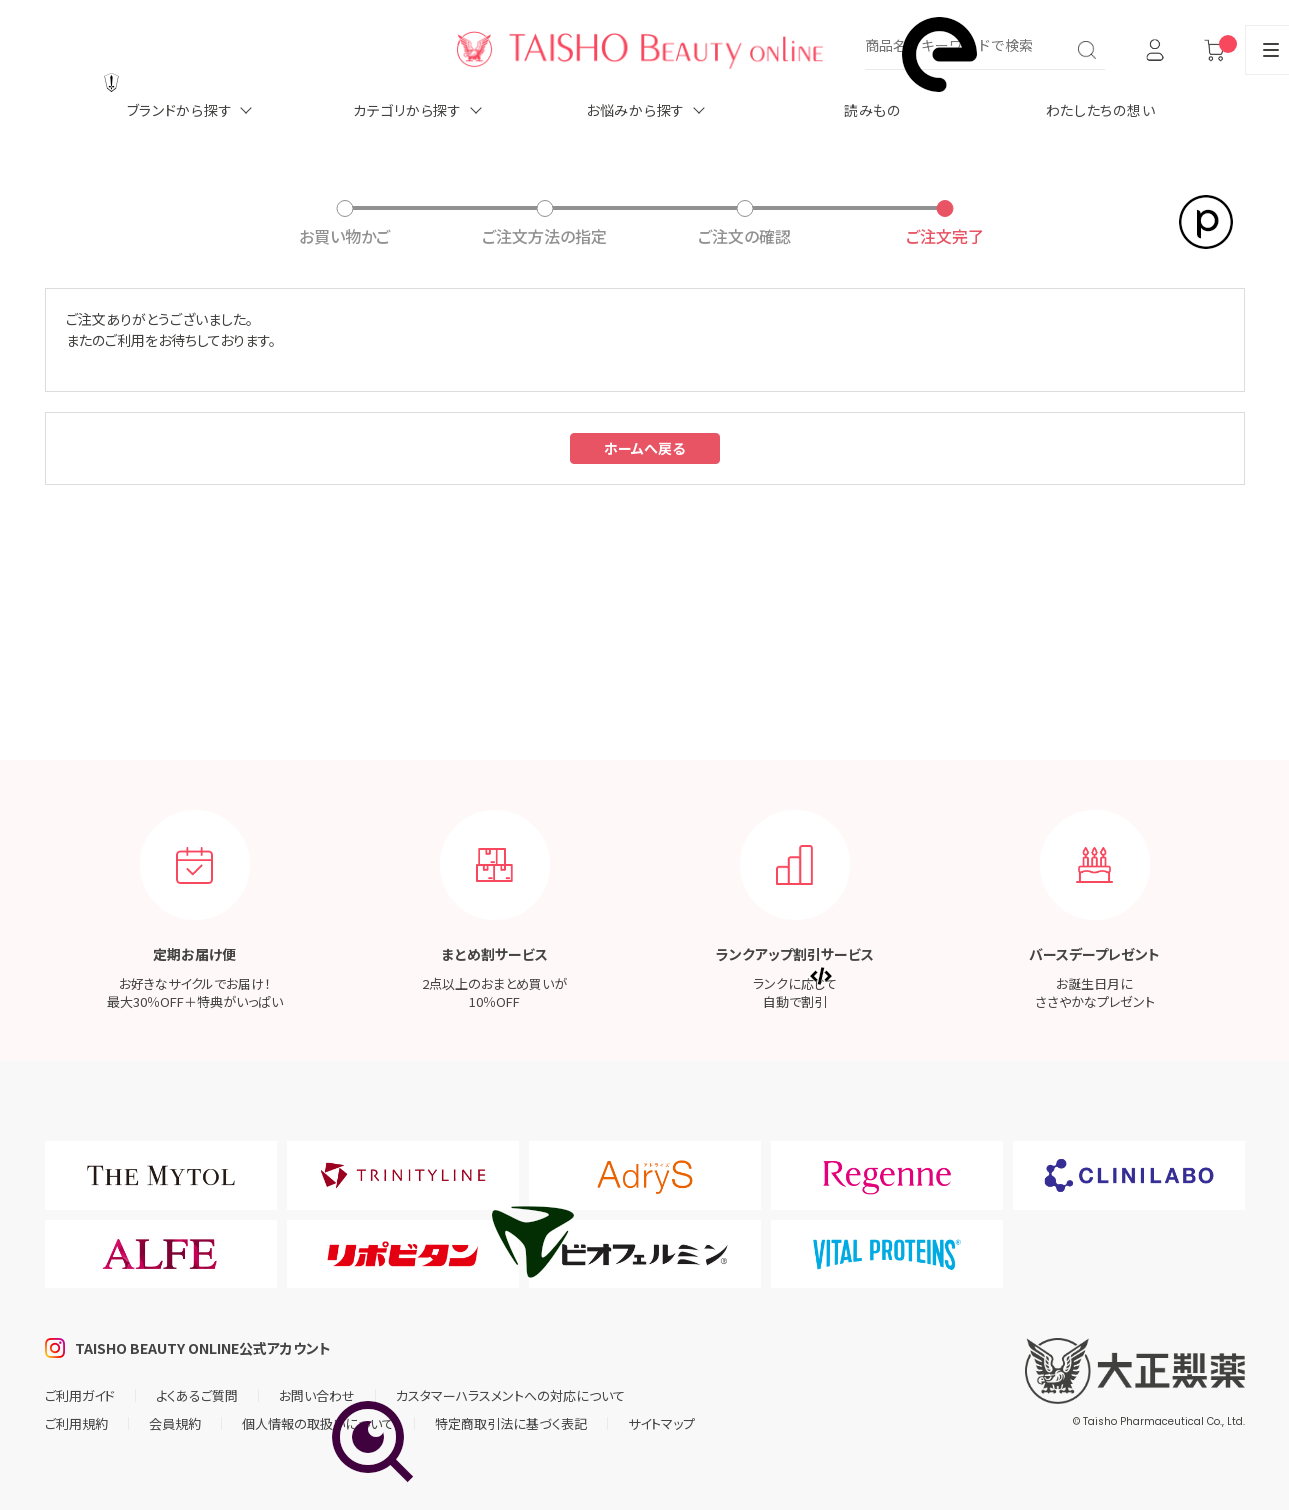 The image size is (1289, 1510). Describe the element at coordinates (1206, 222) in the screenshot. I see `planet logo` at that location.